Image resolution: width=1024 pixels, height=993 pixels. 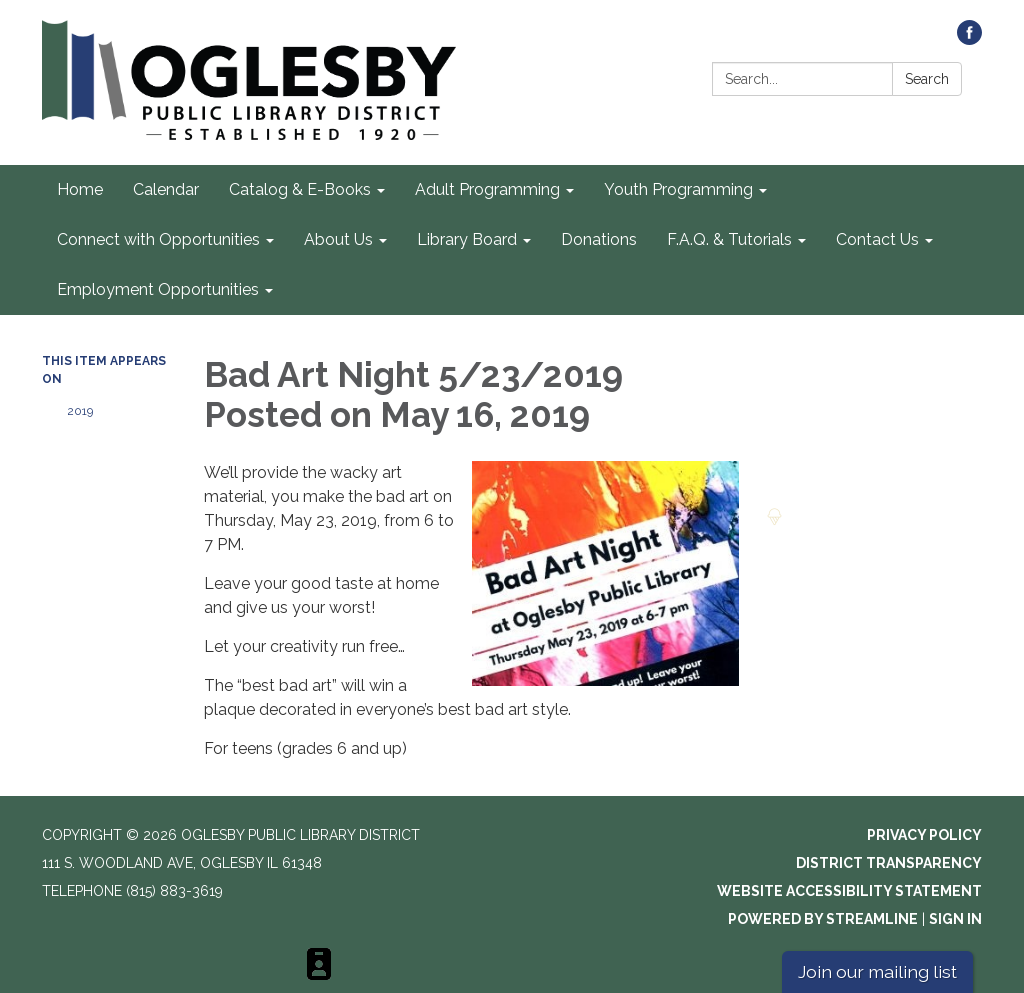 What do you see at coordinates (774, 516) in the screenshot?
I see `browse dessert or ice cream options` at bounding box center [774, 516].